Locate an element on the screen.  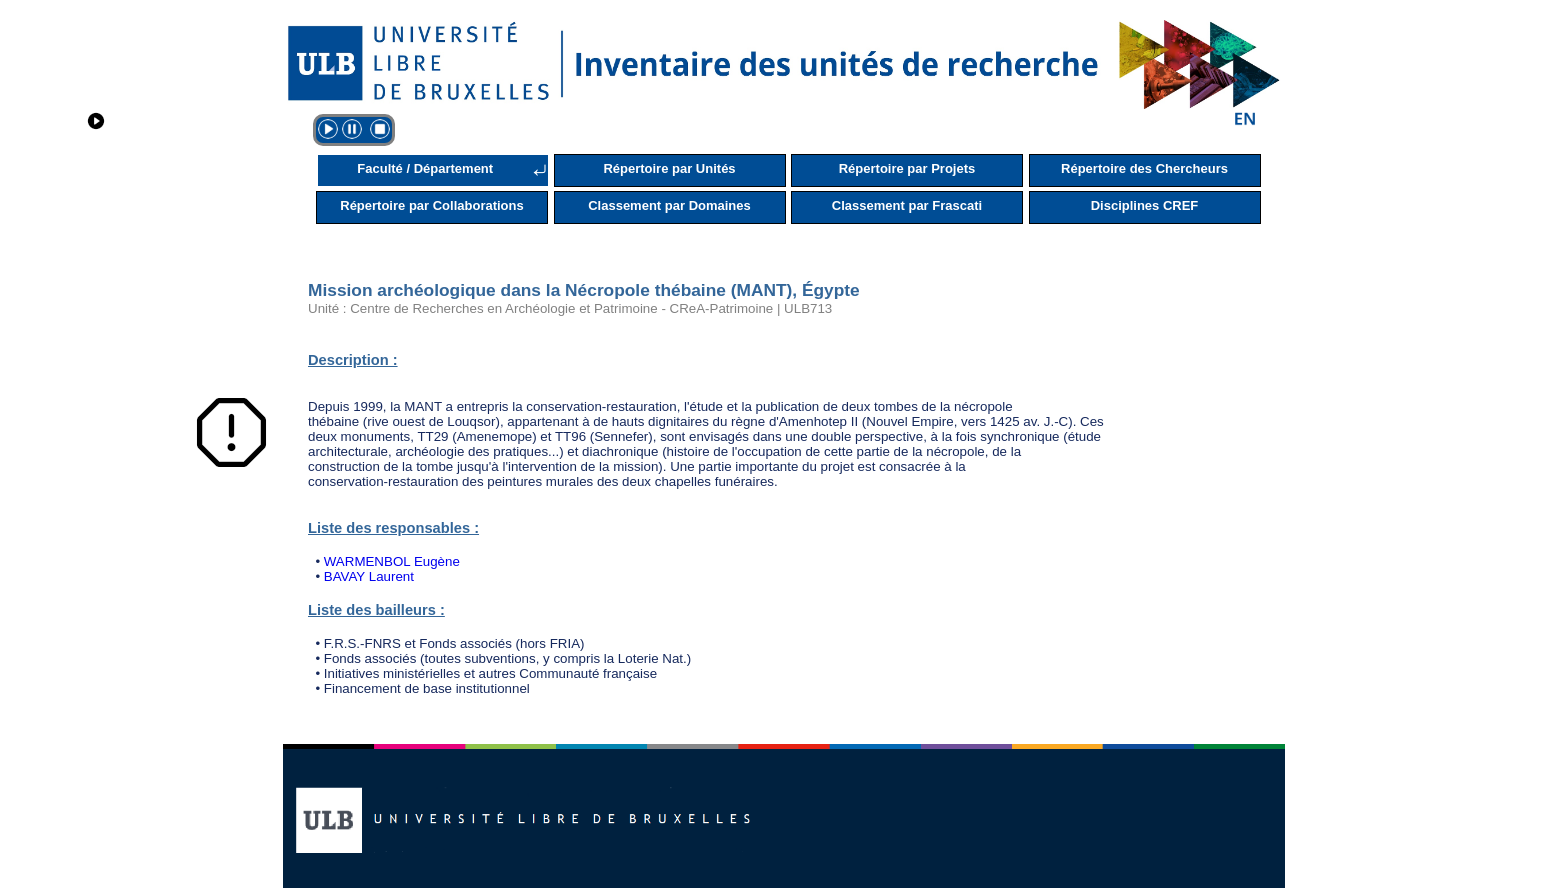
indicates a warning or critical alert is located at coordinates (231, 432).